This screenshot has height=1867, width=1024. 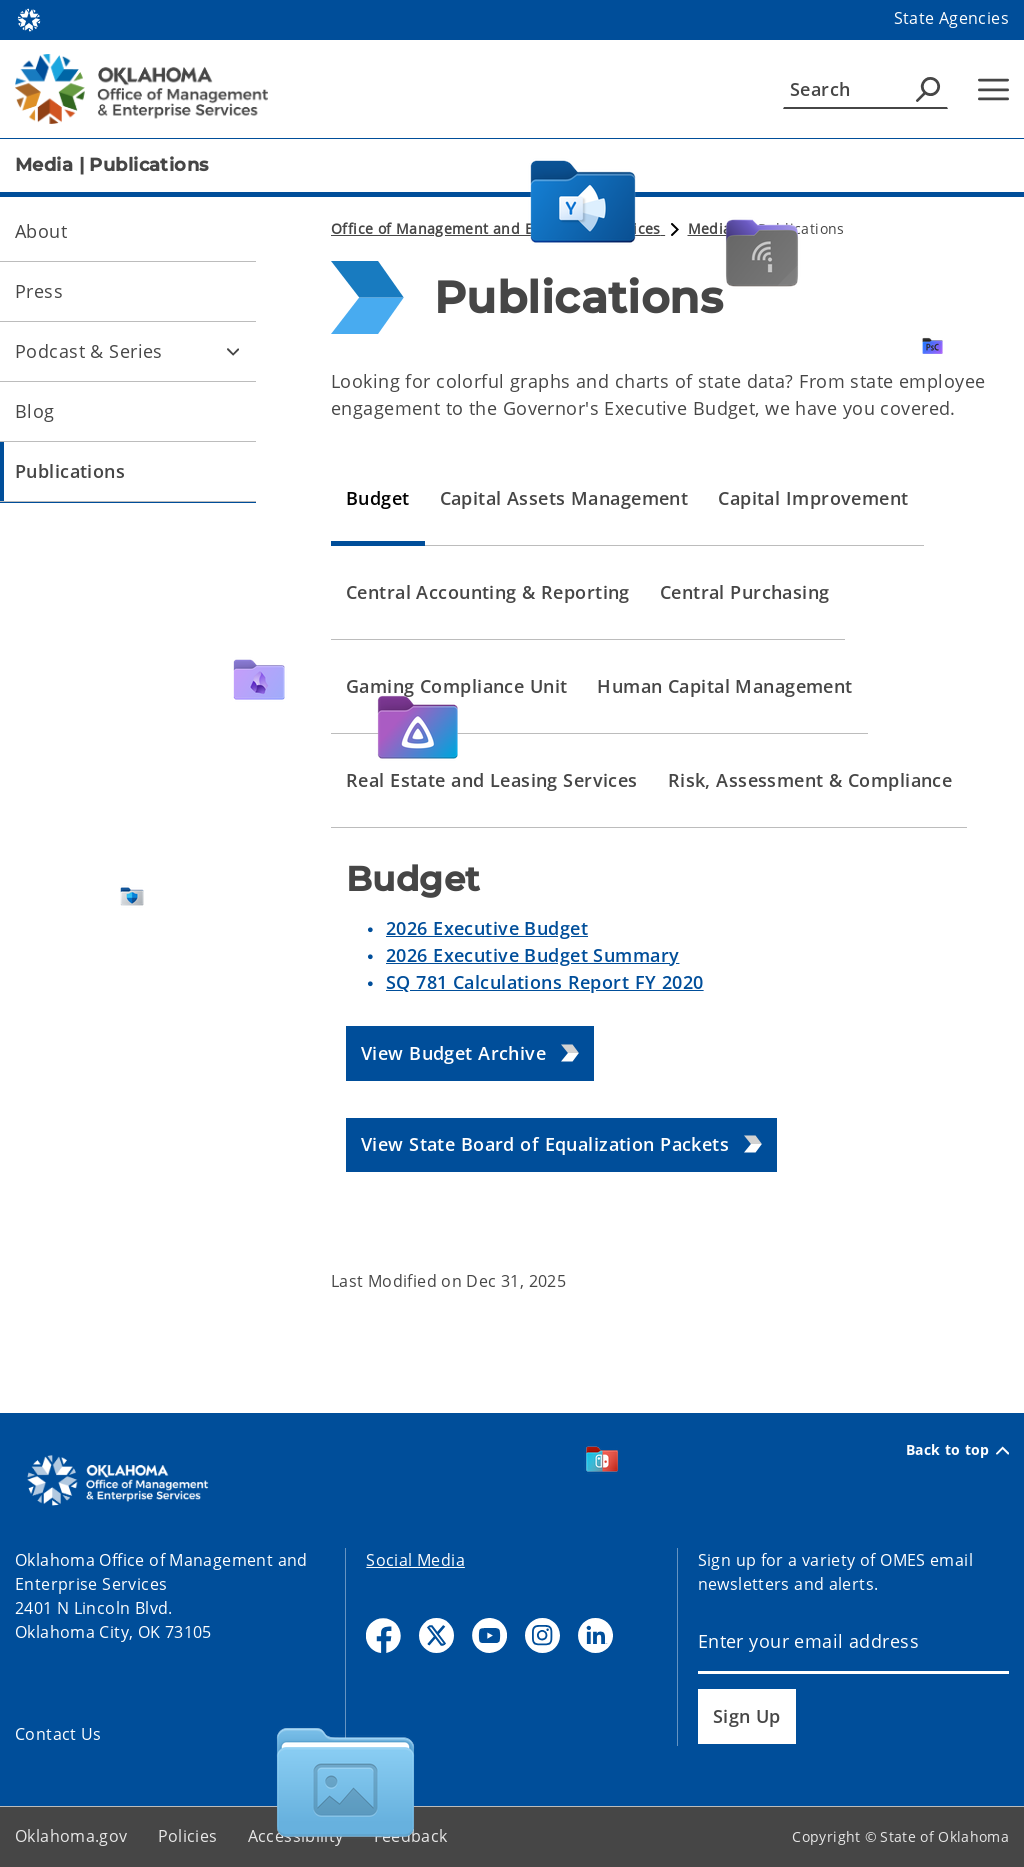 What do you see at coordinates (932, 346) in the screenshot?
I see `open folder containing adobe photoshop classic files` at bounding box center [932, 346].